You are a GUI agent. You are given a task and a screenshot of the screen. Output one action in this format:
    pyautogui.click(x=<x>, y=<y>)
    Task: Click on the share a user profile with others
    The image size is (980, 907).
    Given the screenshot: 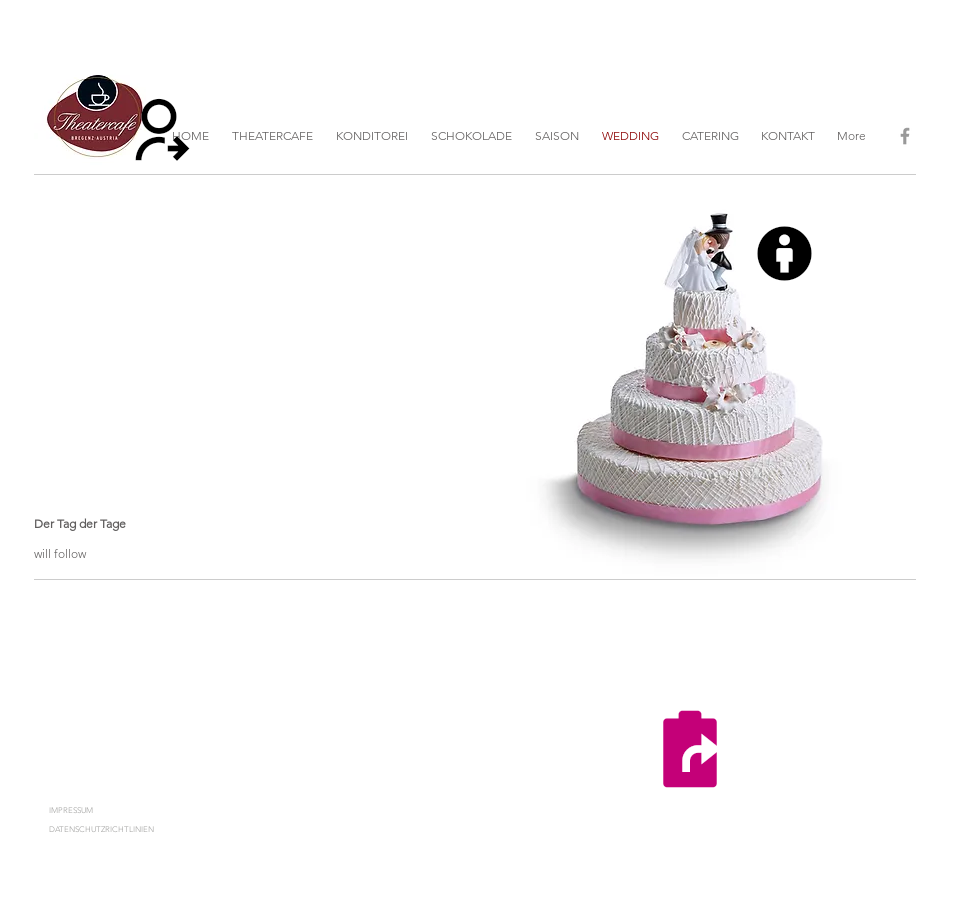 What is the action you would take?
    pyautogui.click(x=159, y=131)
    